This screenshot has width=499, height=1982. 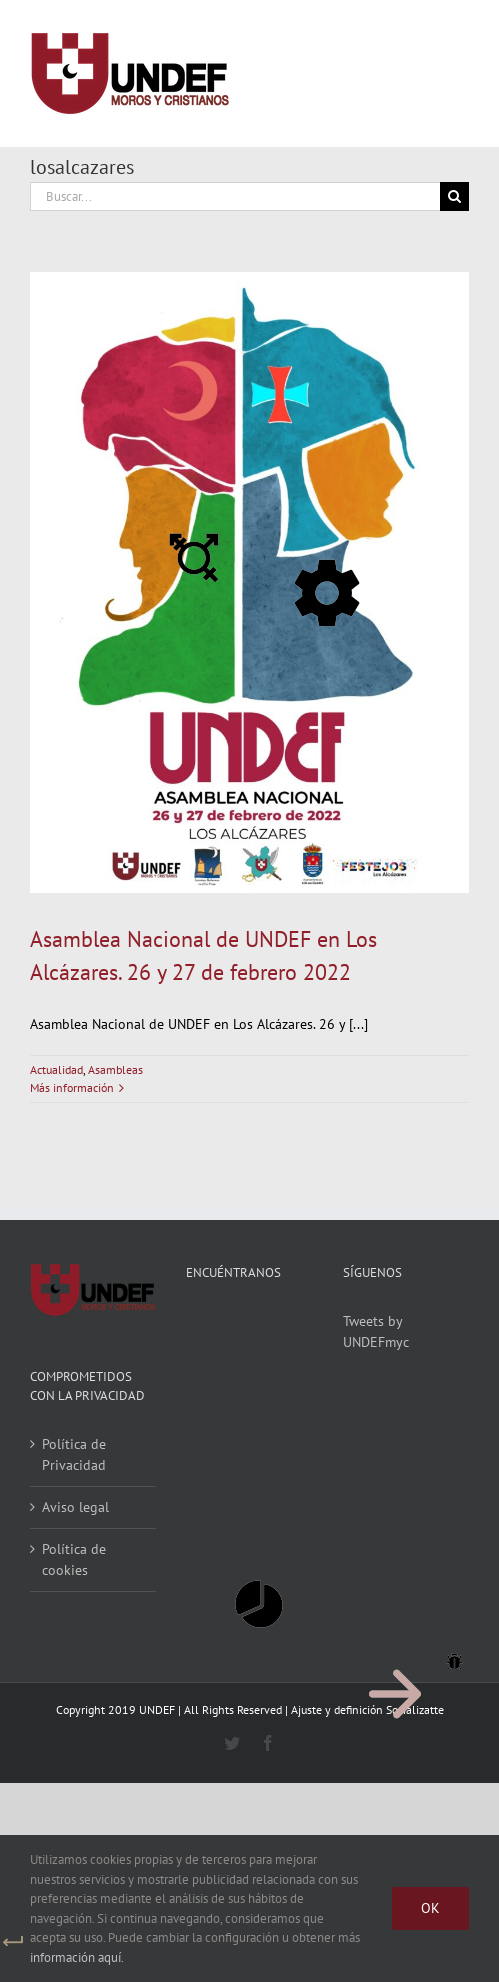 What do you see at coordinates (395, 1694) in the screenshot?
I see `navigate to the next item or screen` at bounding box center [395, 1694].